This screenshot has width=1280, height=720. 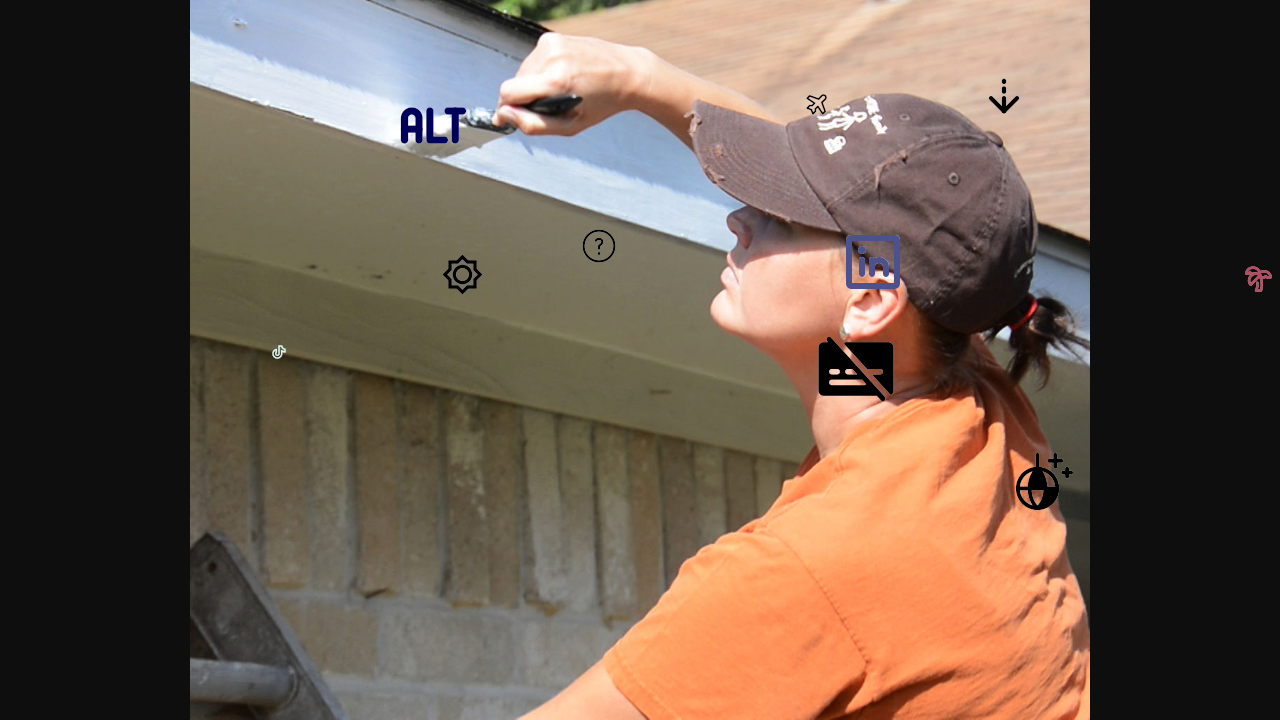 I want to click on access help or support, so click(x=599, y=246).